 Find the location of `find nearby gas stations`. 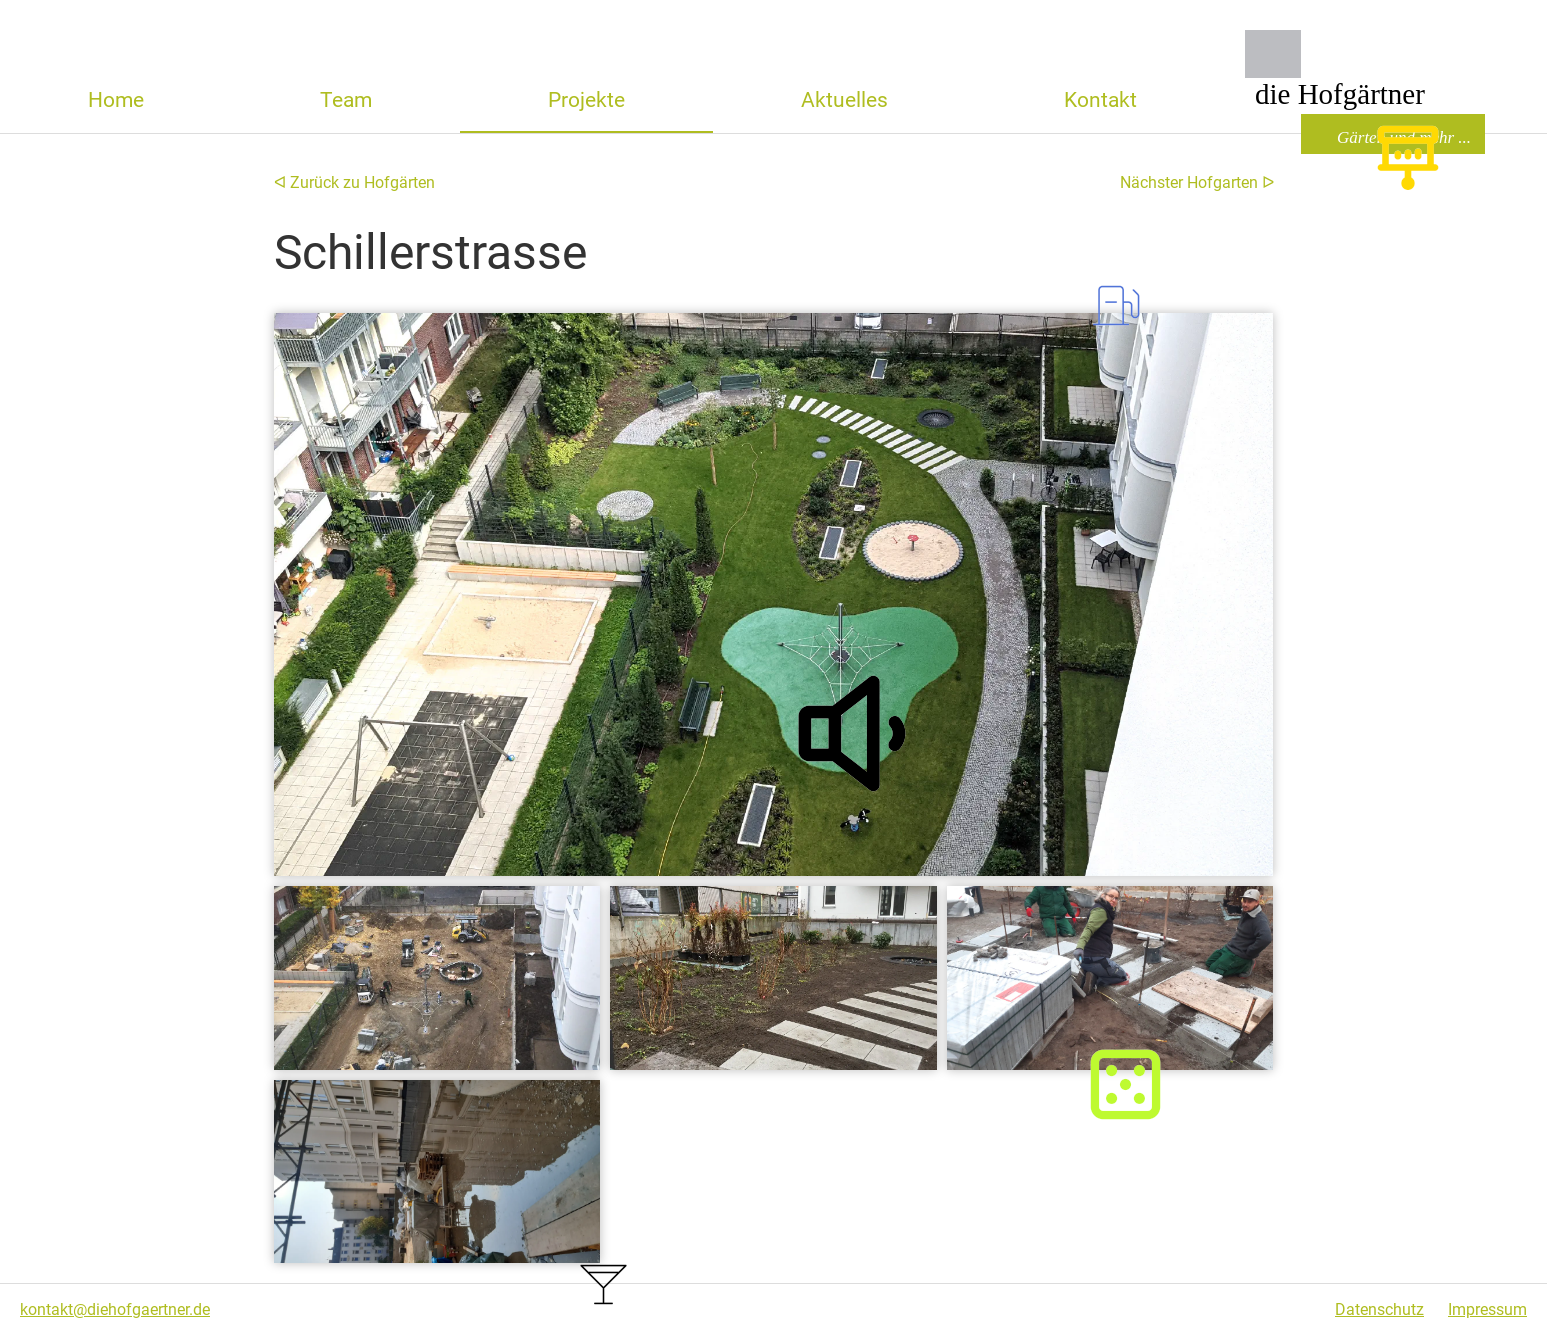

find nearby gas stations is located at coordinates (1114, 305).